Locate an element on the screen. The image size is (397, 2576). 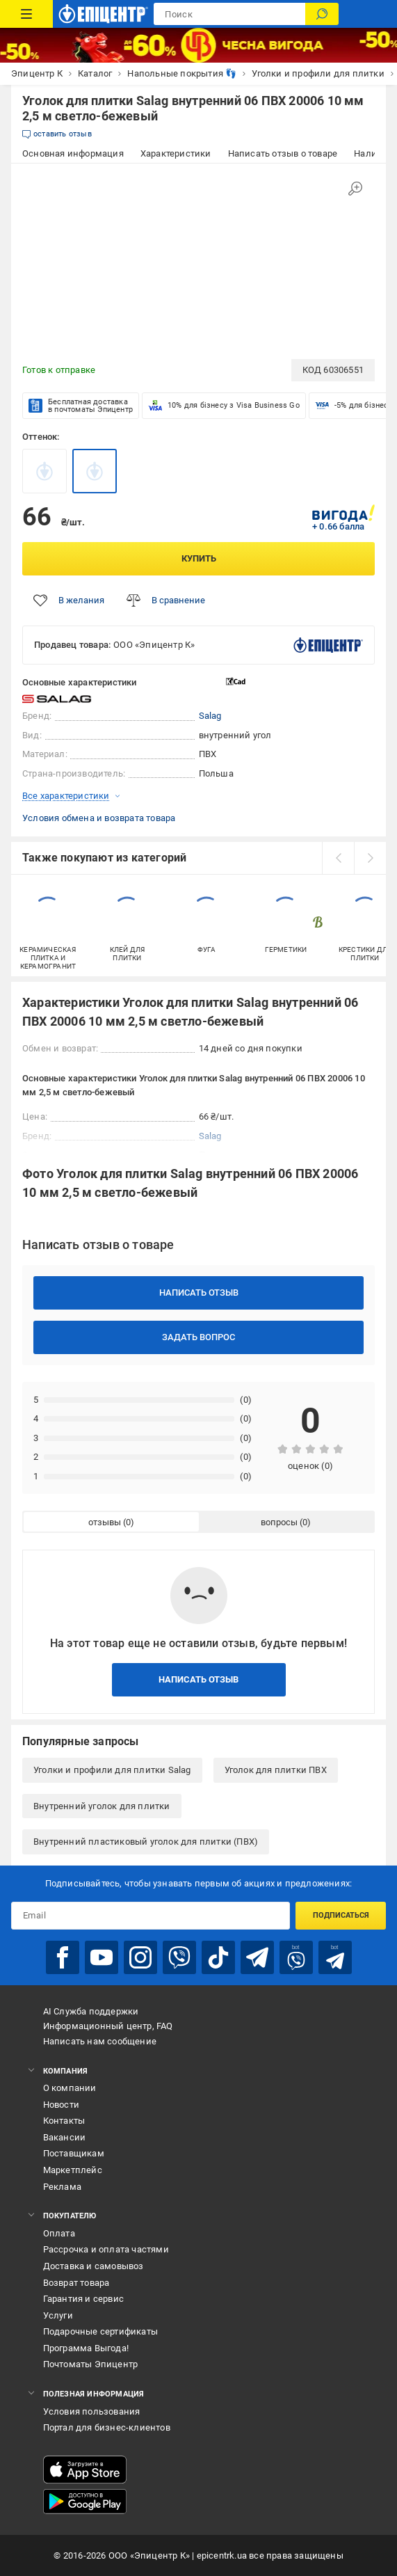
open KiCad electronic design automation software is located at coordinates (236, 681).